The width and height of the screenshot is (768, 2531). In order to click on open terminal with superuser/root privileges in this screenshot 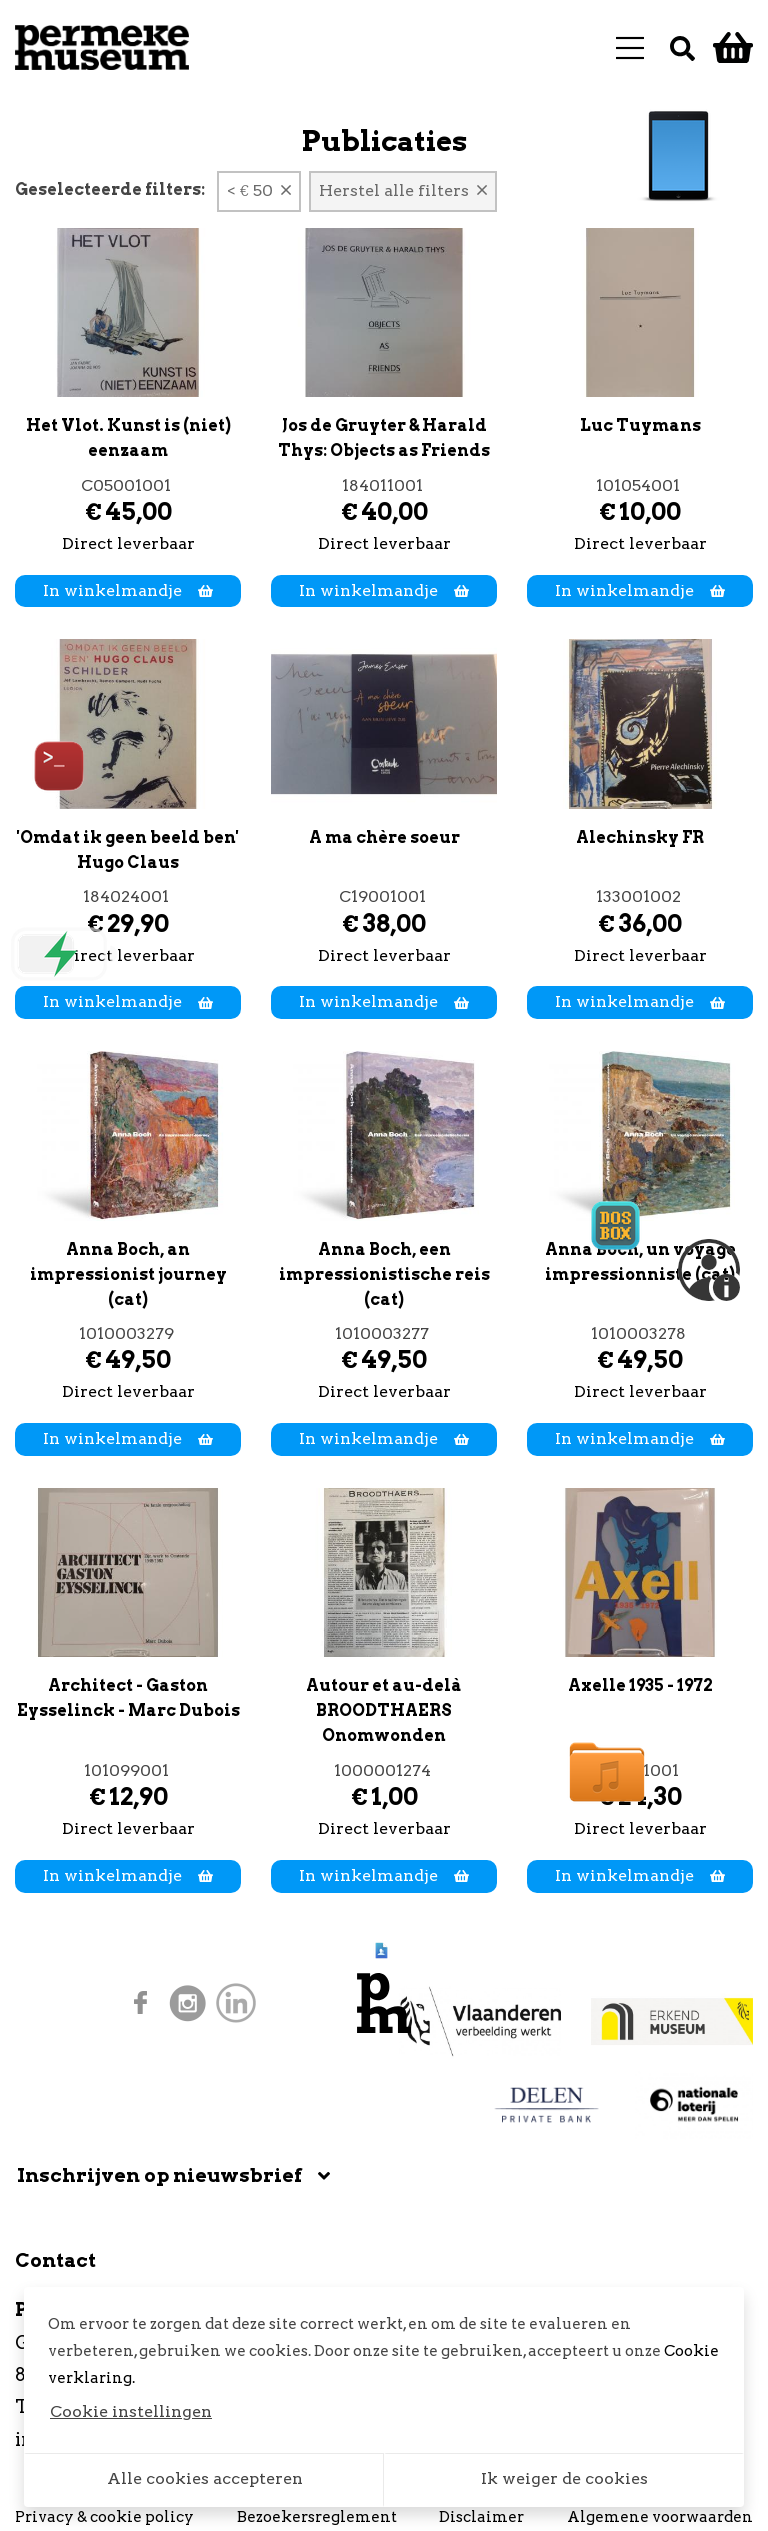, I will do `click(59, 766)`.